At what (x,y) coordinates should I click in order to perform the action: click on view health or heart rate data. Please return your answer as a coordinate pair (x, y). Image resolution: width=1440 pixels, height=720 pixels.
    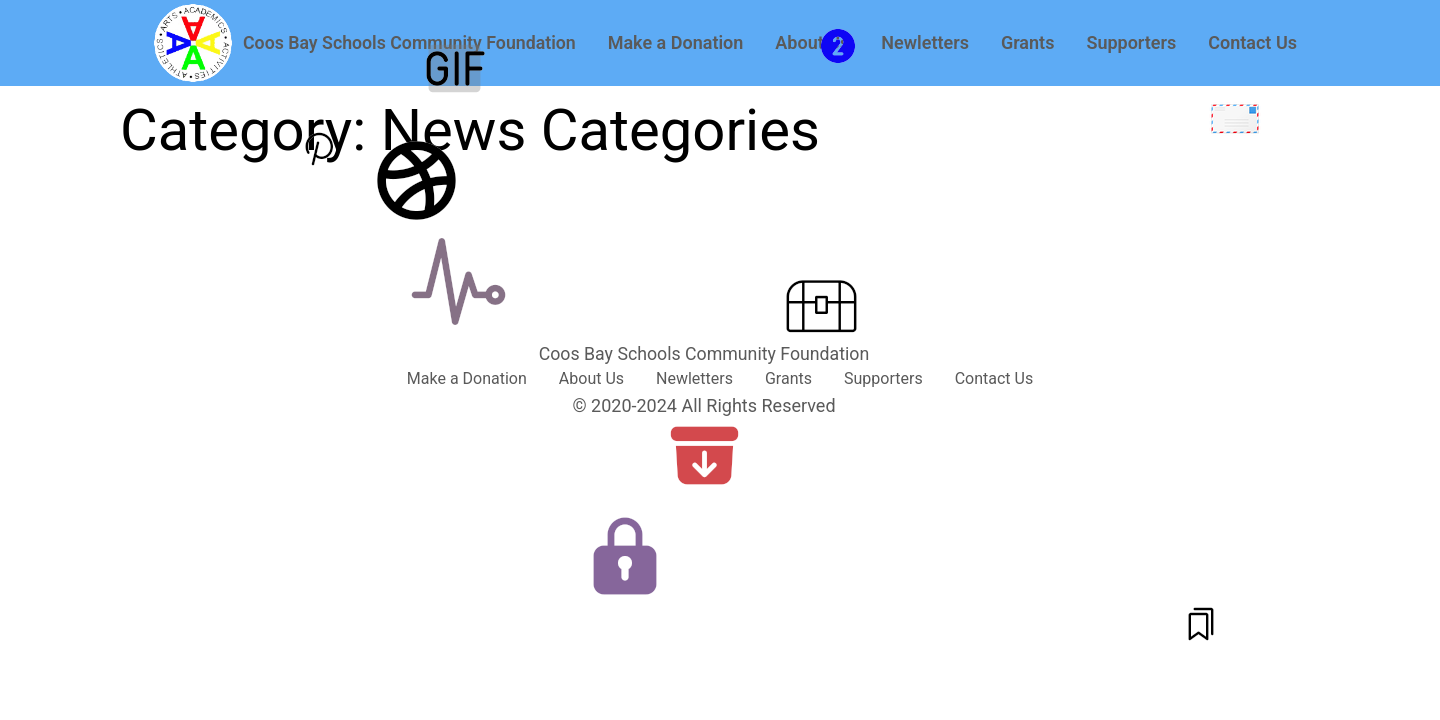
    Looking at the image, I should click on (458, 281).